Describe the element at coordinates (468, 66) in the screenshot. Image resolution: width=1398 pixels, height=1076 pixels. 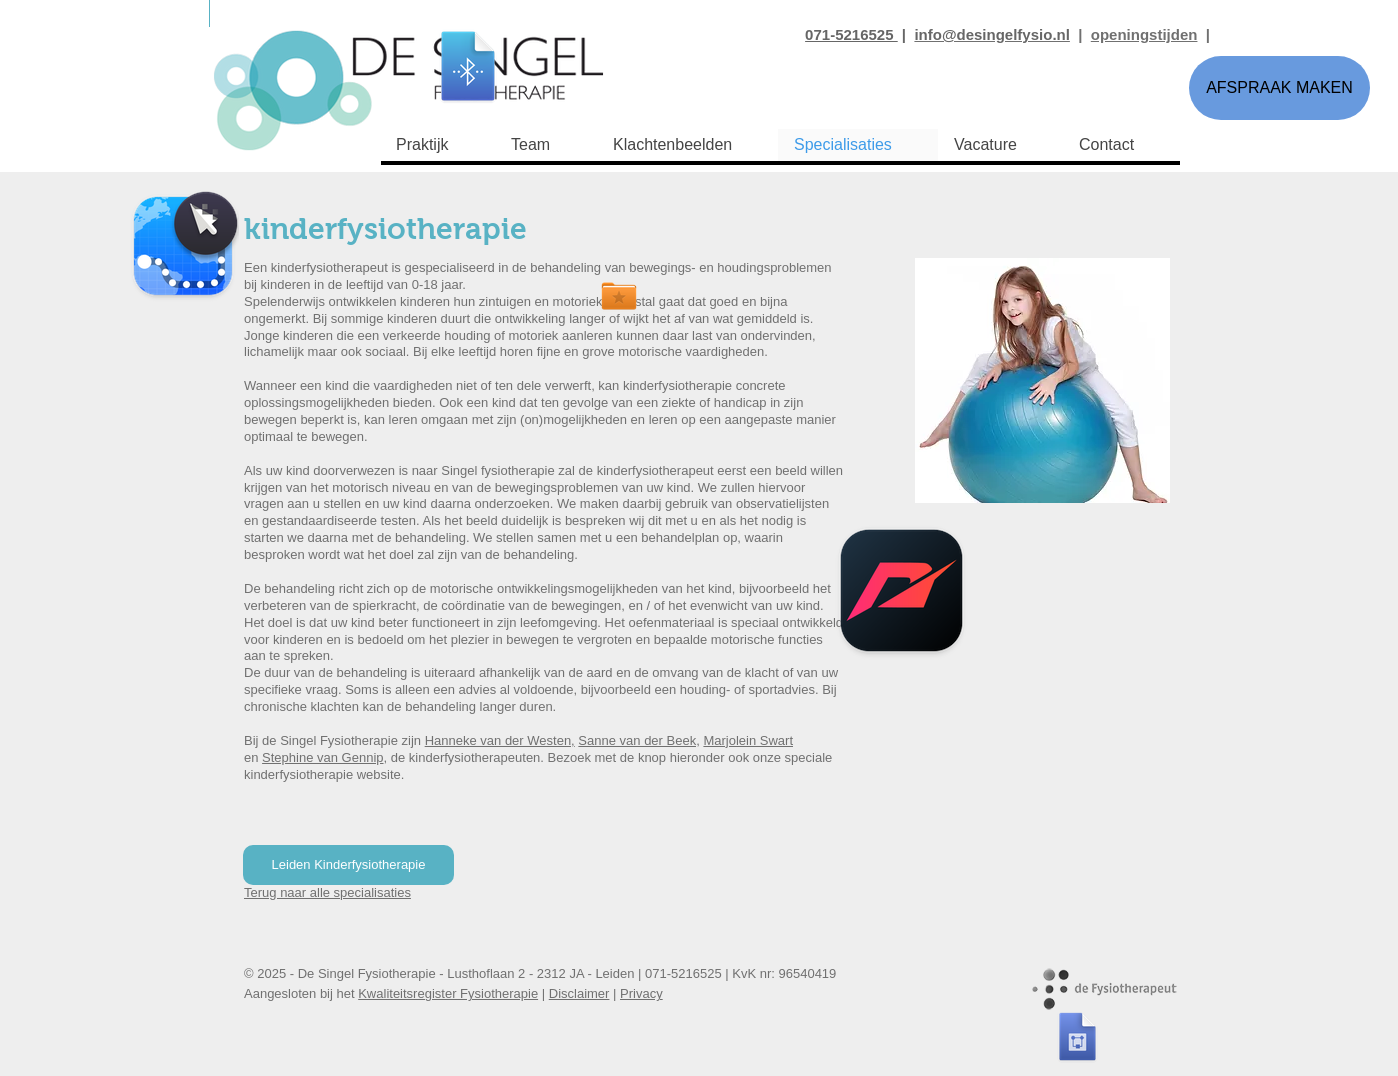
I see `send file via bluetooth` at that location.